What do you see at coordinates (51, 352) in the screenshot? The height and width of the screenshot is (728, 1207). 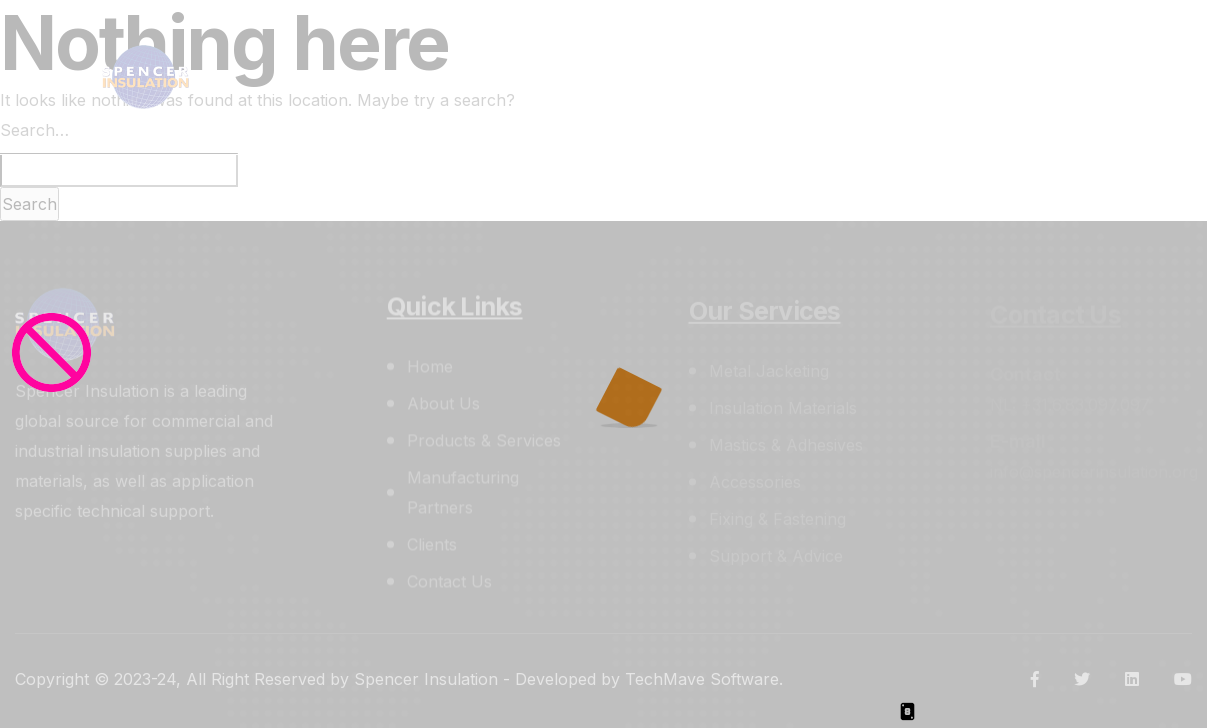 I see `indicates blocked or prohibited content` at bounding box center [51, 352].